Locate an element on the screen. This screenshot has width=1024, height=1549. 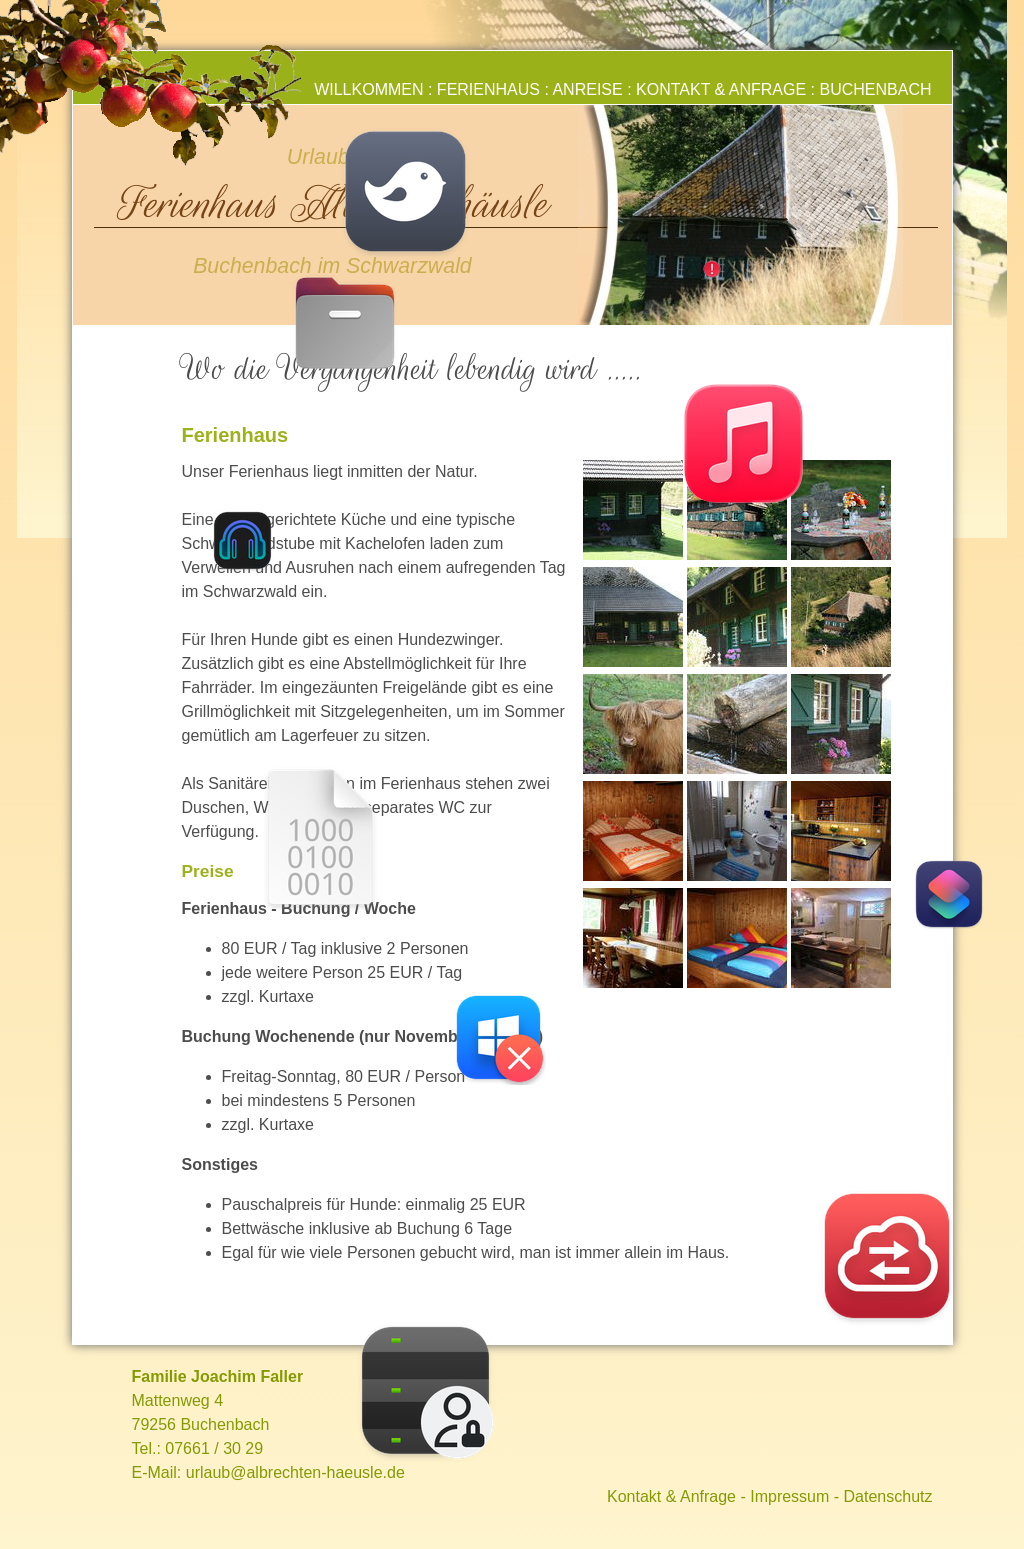
configure NIS network server preferences is located at coordinates (425, 1390).